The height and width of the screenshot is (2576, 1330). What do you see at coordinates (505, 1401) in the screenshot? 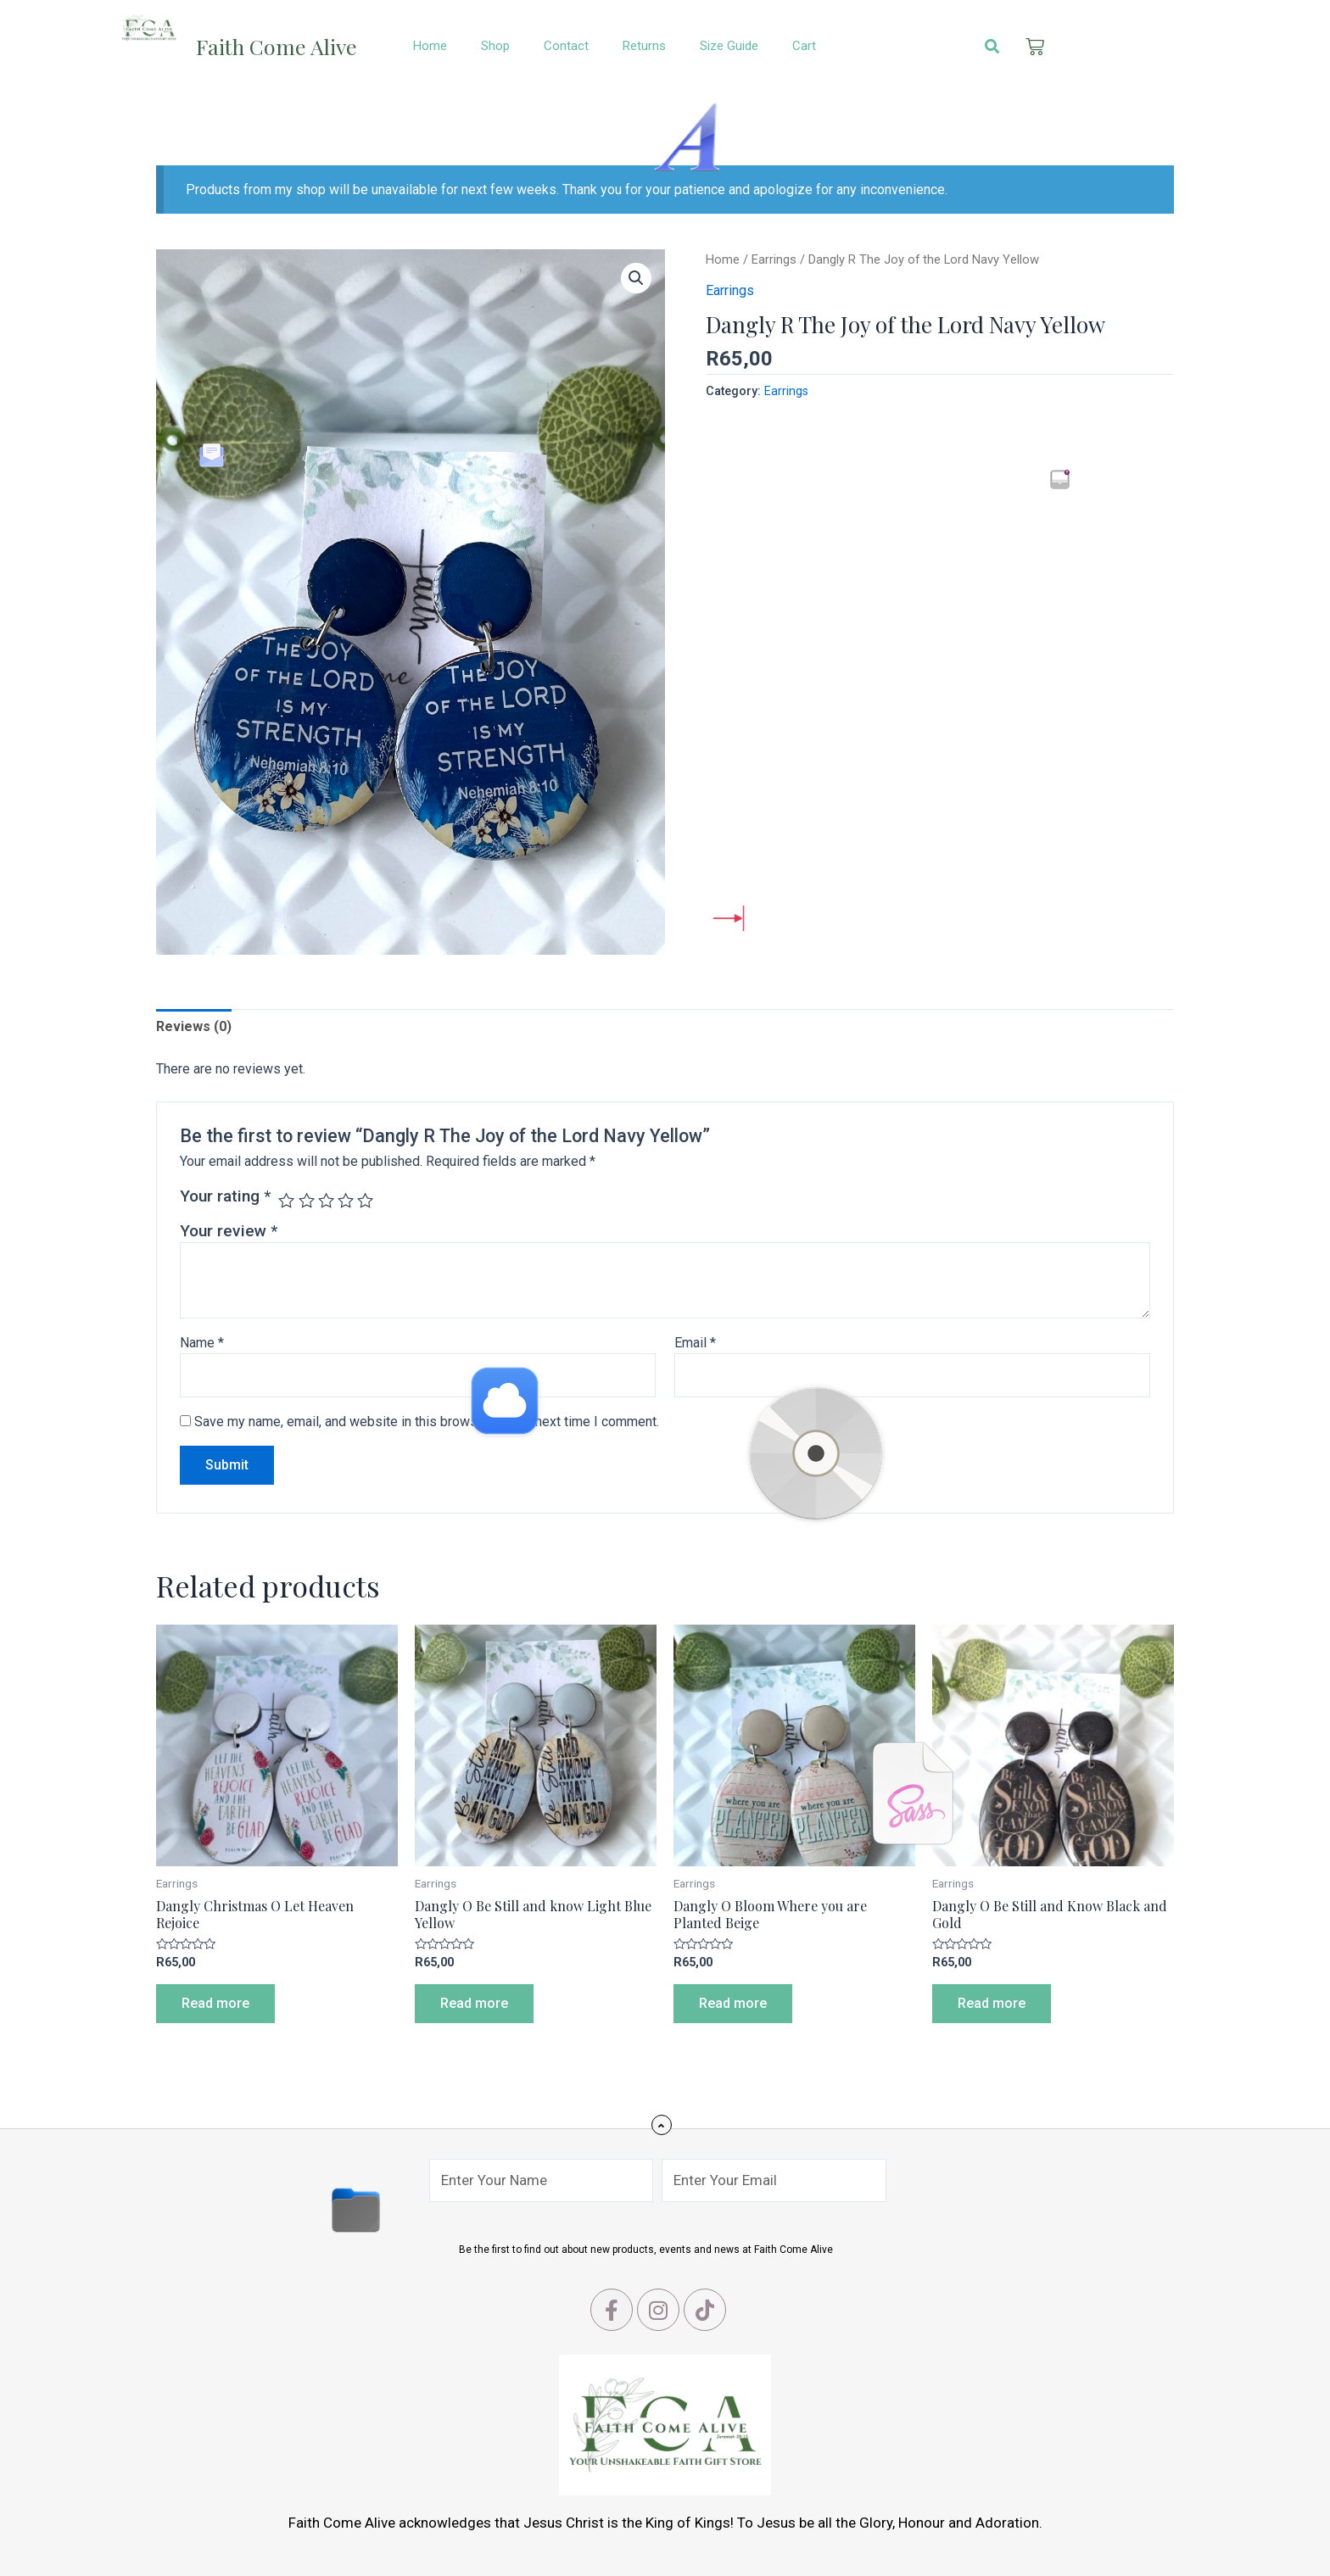
I see `access cloud storage or services` at bounding box center [505, 1401].